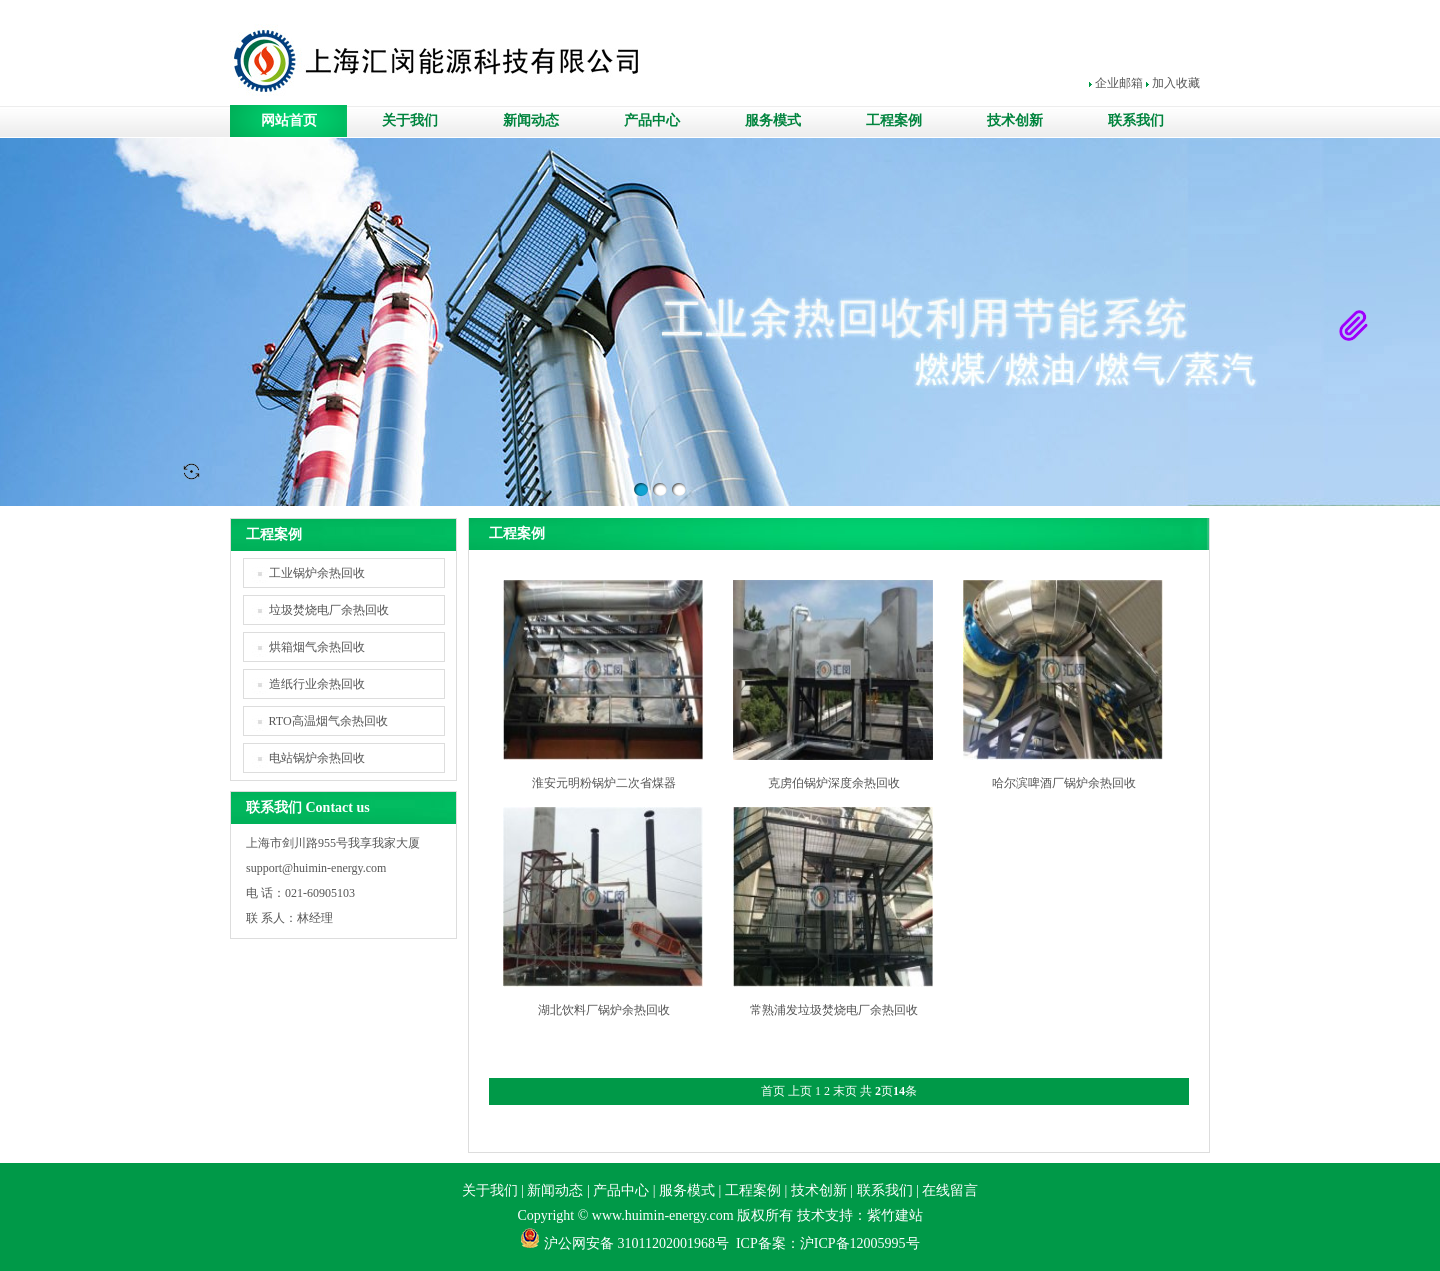 The height and width of the screenshot is (1271, 1440). Describe the element at coordinates (191, 471) in the screenshot. I see `reopen a previously closed issue` at that location.